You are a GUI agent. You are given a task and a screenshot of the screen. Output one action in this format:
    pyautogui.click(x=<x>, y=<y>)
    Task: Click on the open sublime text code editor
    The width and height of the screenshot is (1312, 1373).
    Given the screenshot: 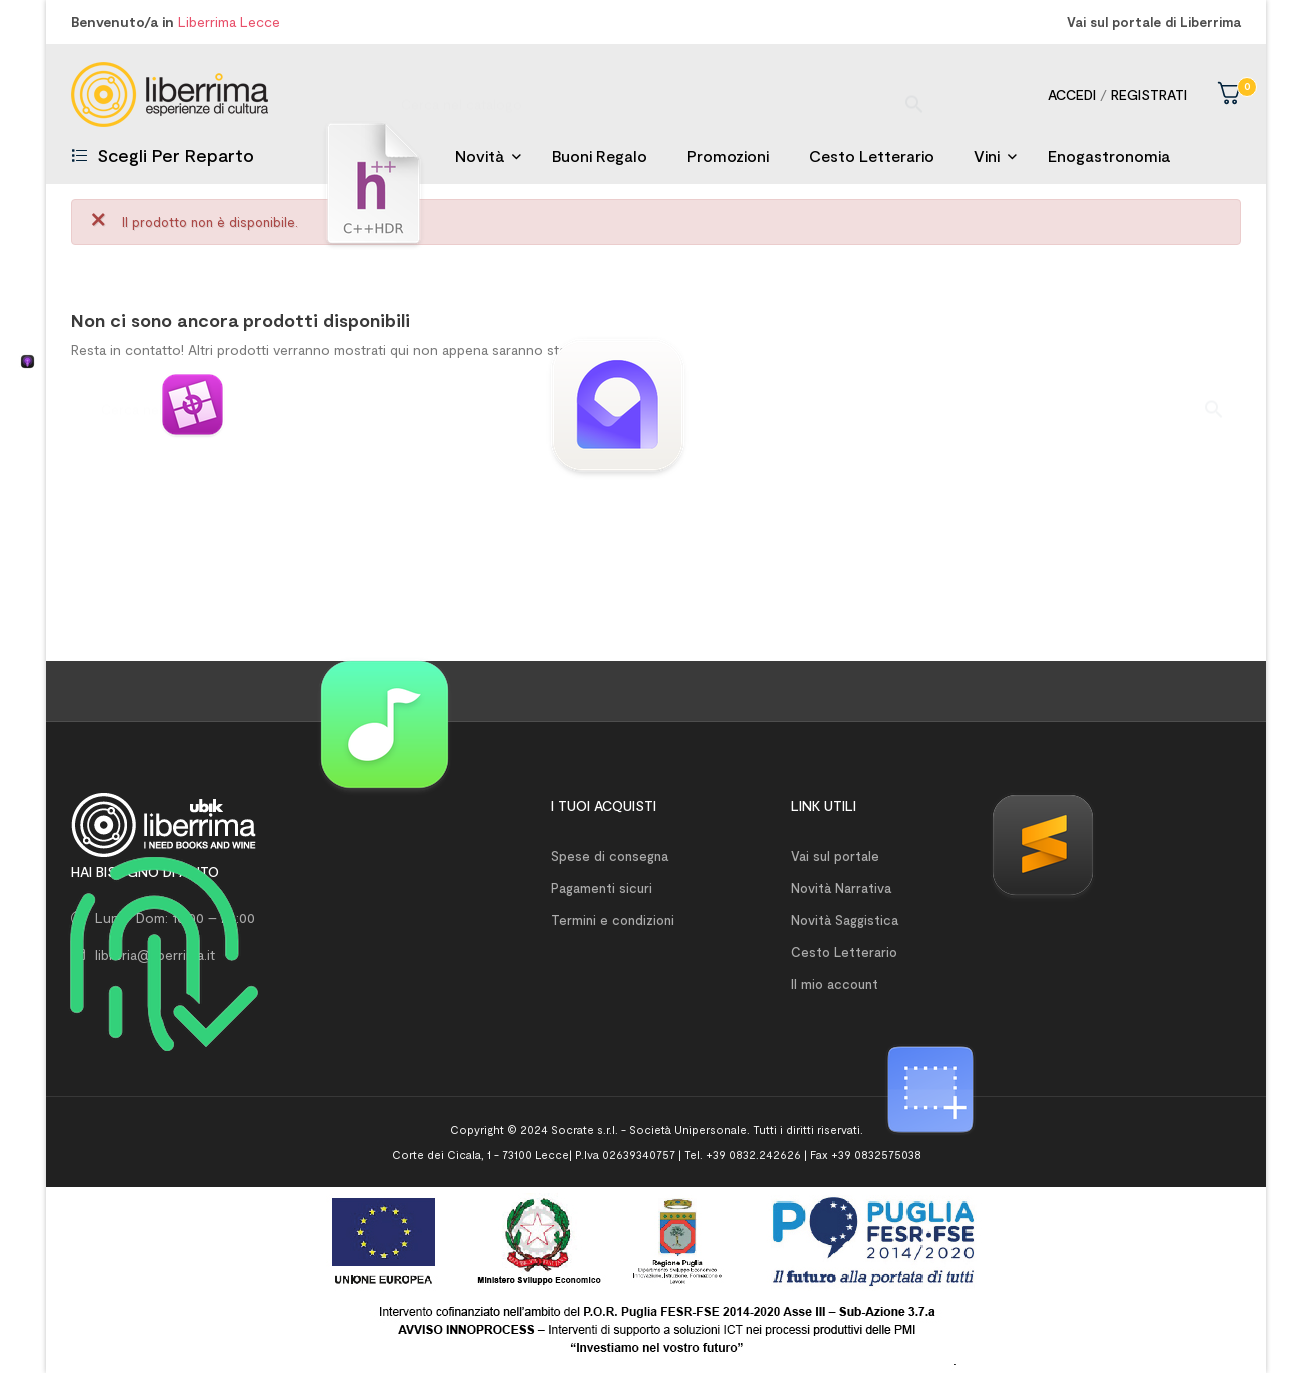 What is the action you would take?
    pyautogui.click(x=1043, y=845)
    